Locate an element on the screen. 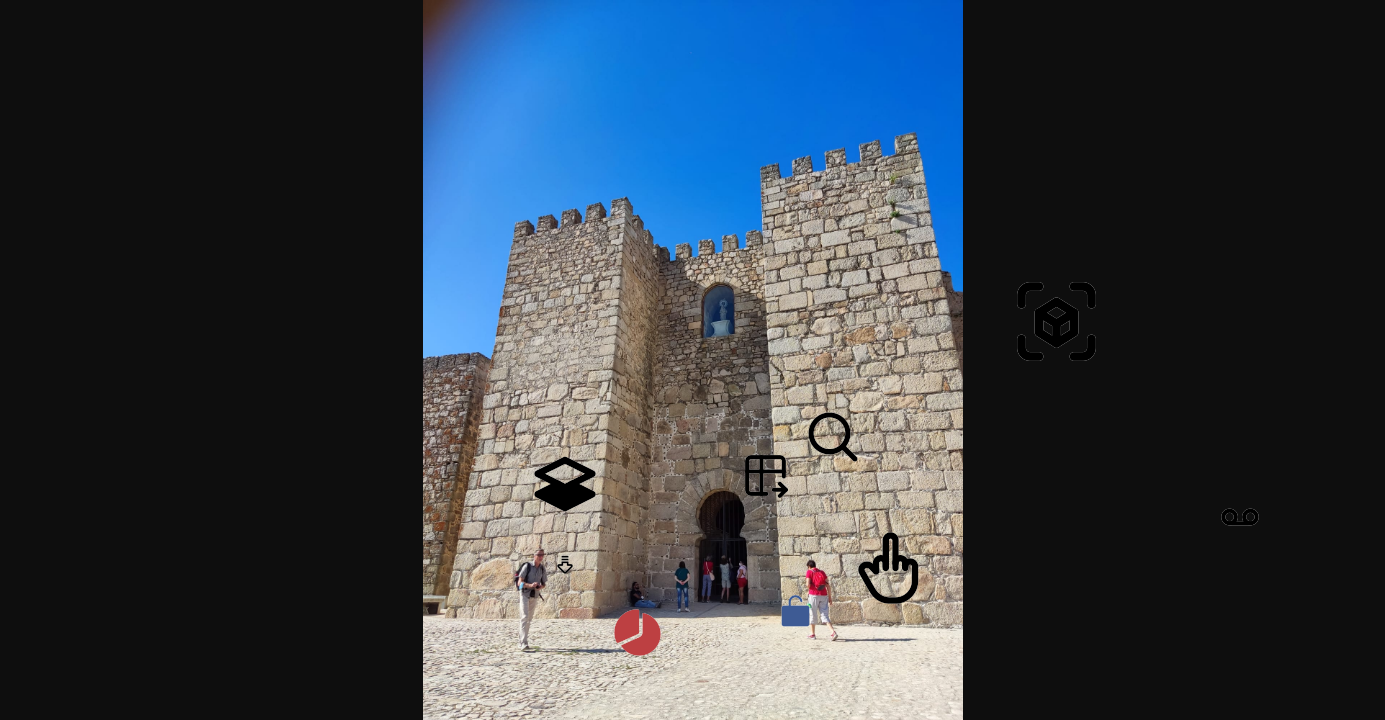 The height and width of the screenshot is (720, 1385). export table data to external file is located at coordinates (765, 475).